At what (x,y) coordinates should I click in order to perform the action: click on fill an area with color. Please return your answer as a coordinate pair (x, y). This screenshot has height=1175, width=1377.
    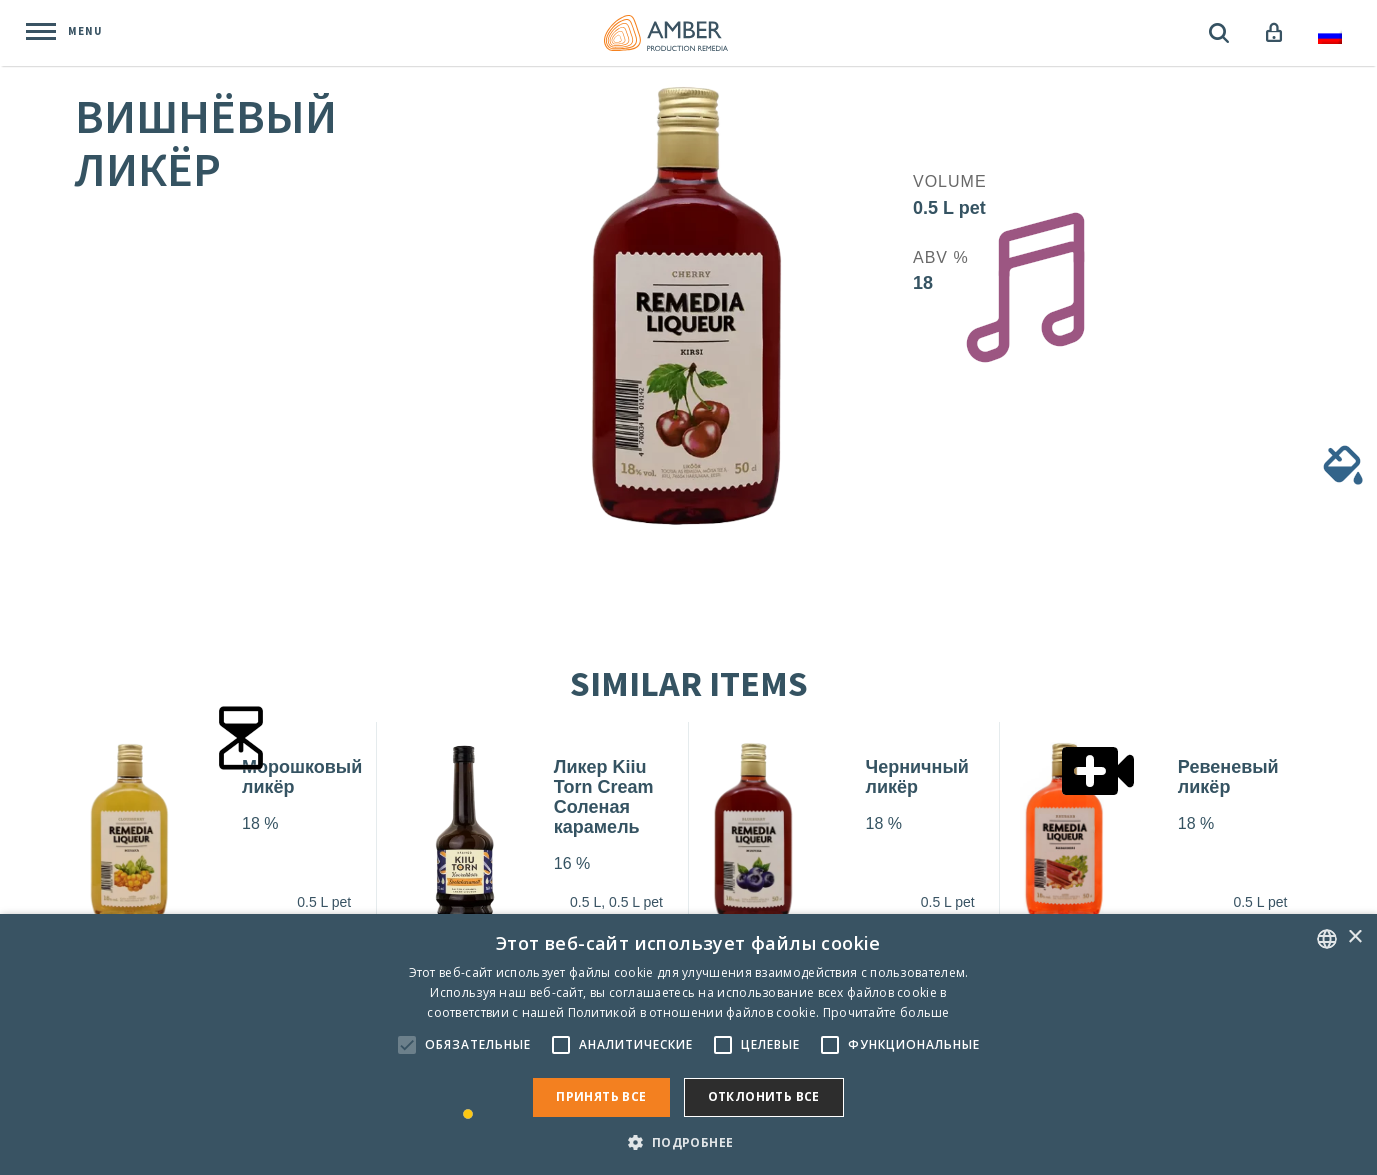
    Looking at the image, I should click on (1342, 464).